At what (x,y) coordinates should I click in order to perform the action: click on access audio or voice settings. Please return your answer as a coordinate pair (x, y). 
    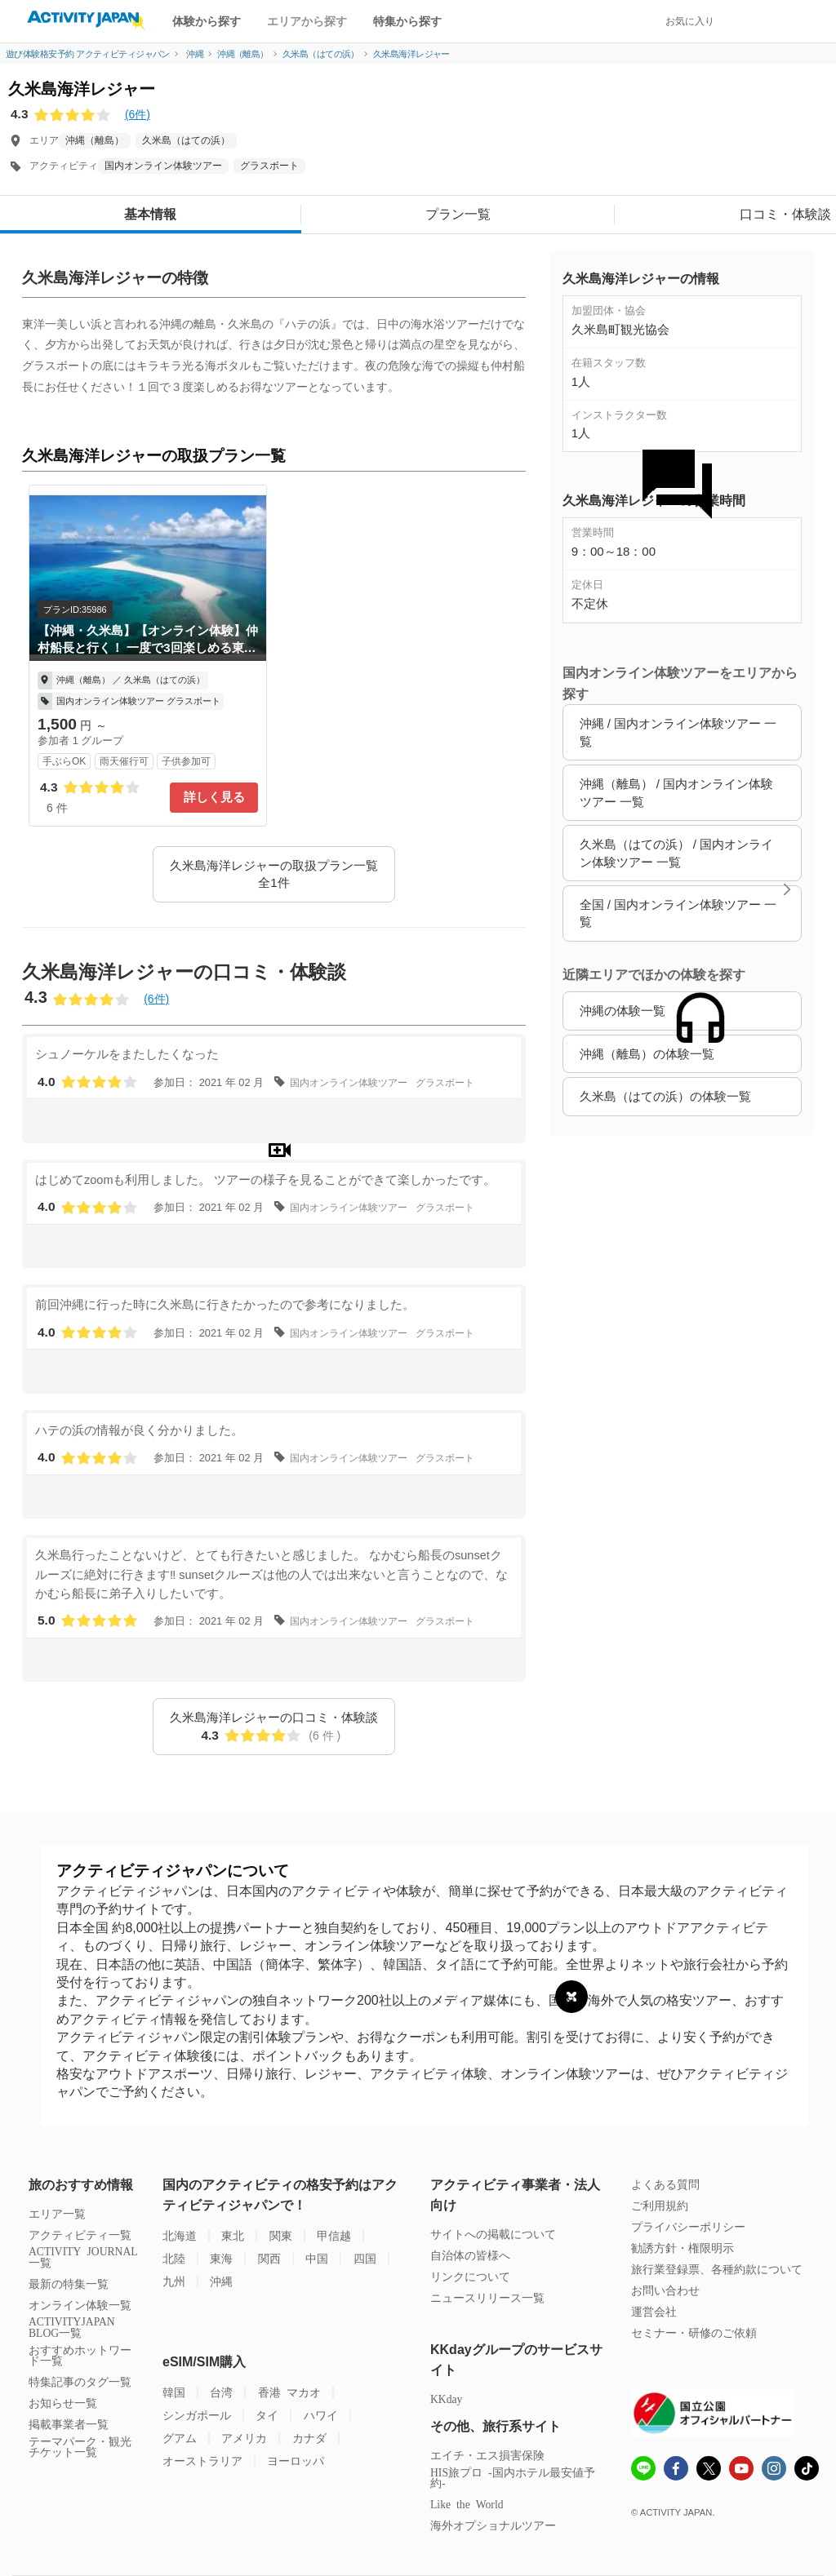
    Looking at the image, I should click on (700, 1022).